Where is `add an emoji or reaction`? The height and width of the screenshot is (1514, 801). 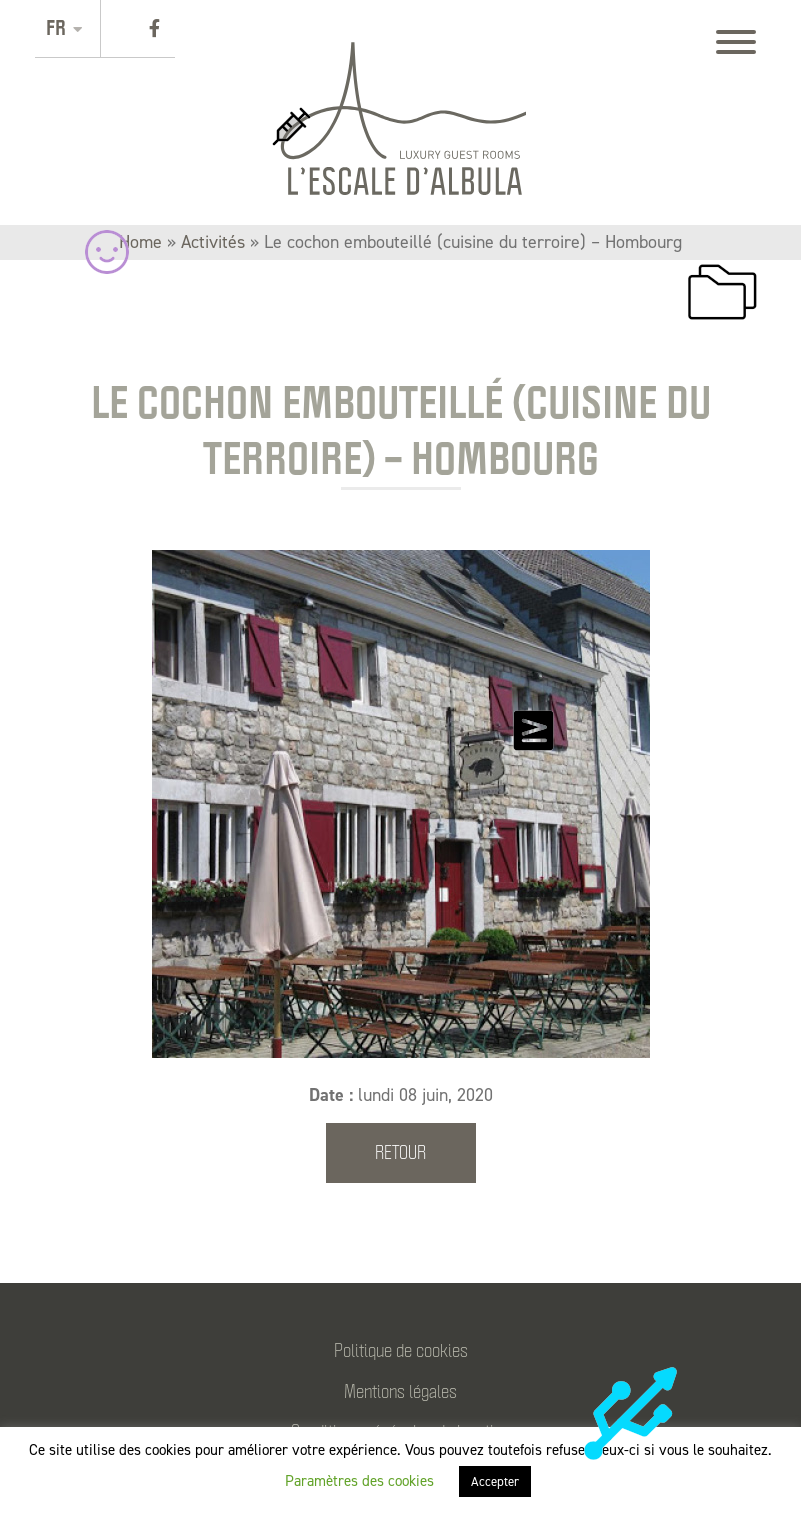 add an emoji or reaction is located at coordinates (107, 252).